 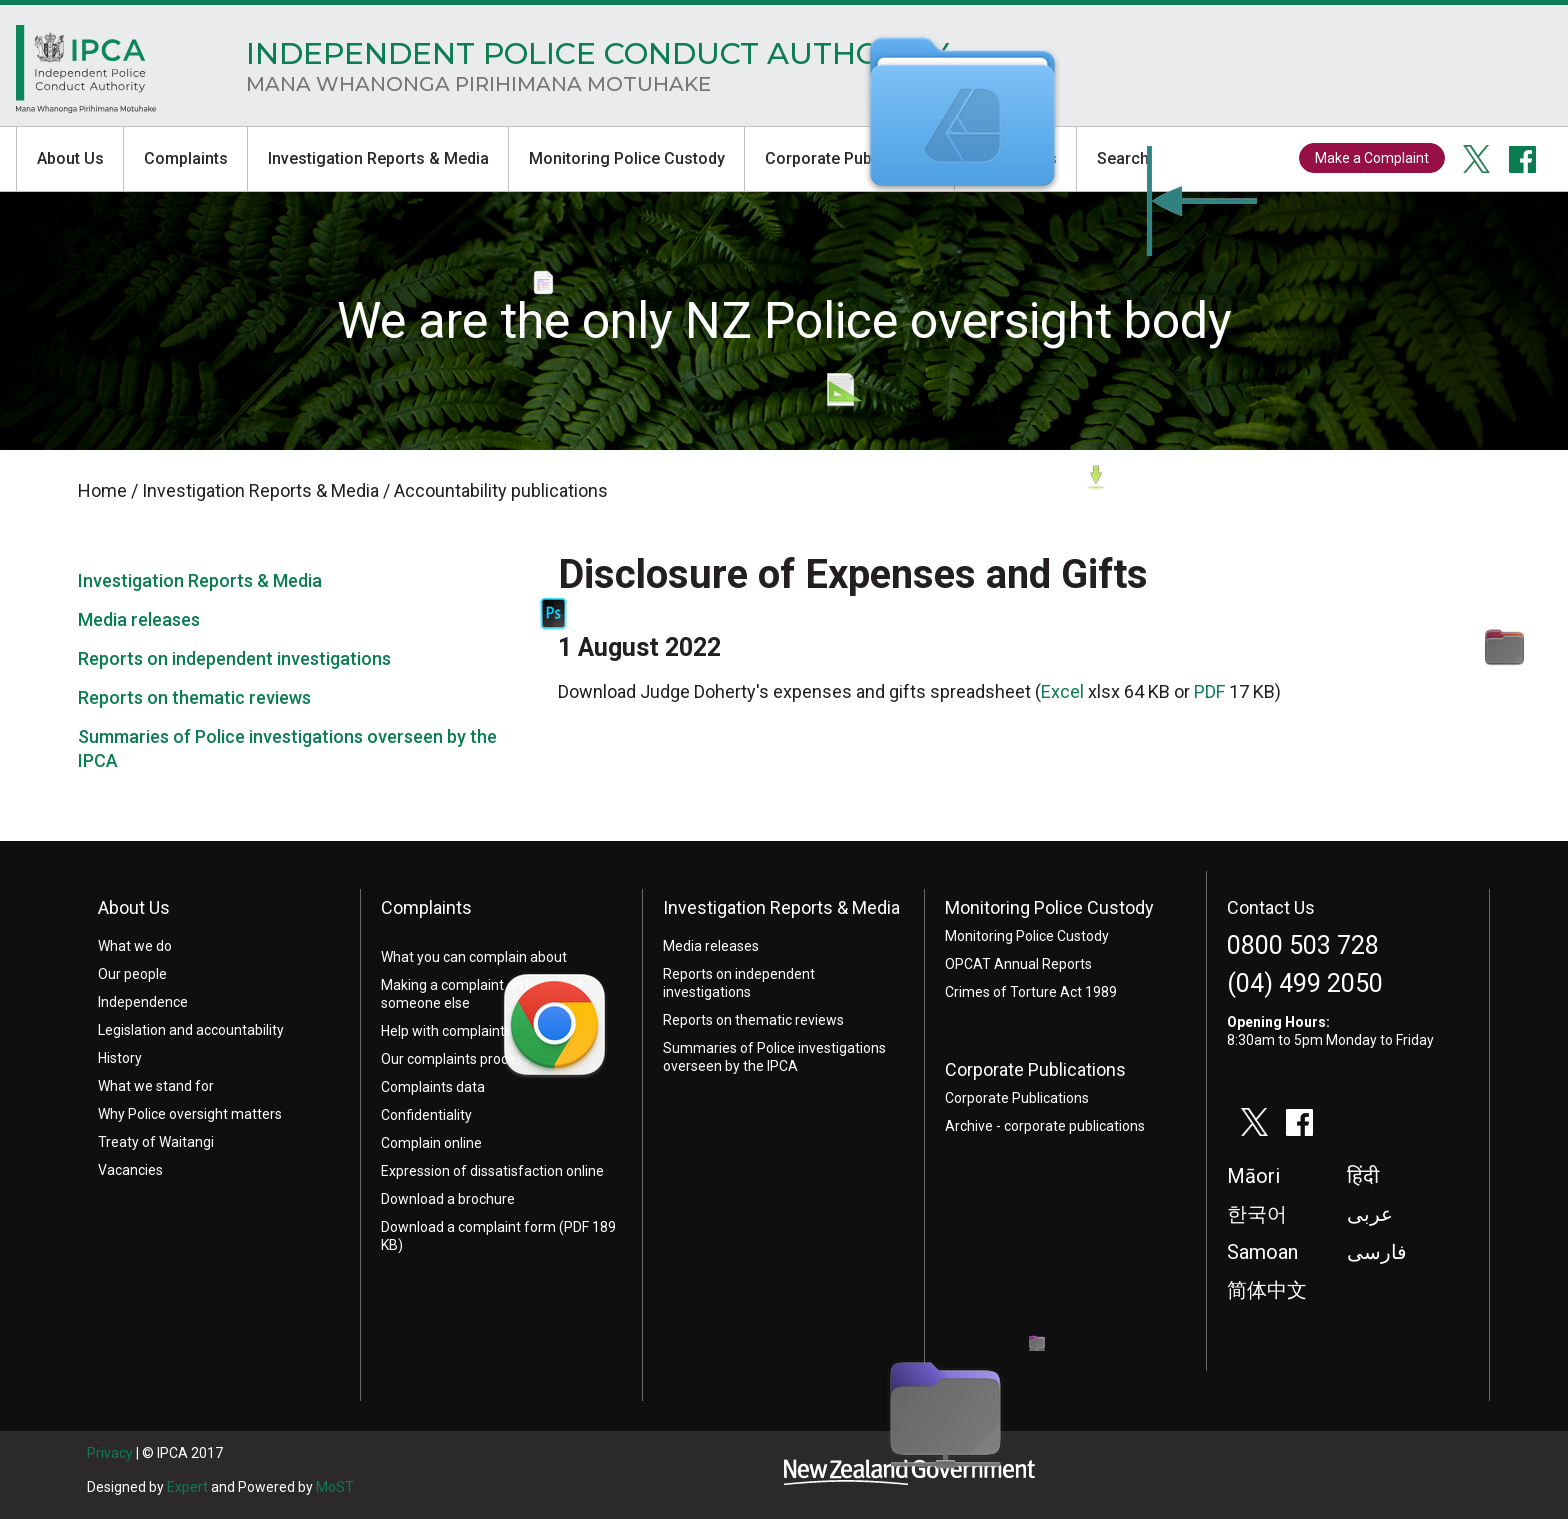 I want to click on access files stored on a remote server or network location, so click(x=1037, y=1343).